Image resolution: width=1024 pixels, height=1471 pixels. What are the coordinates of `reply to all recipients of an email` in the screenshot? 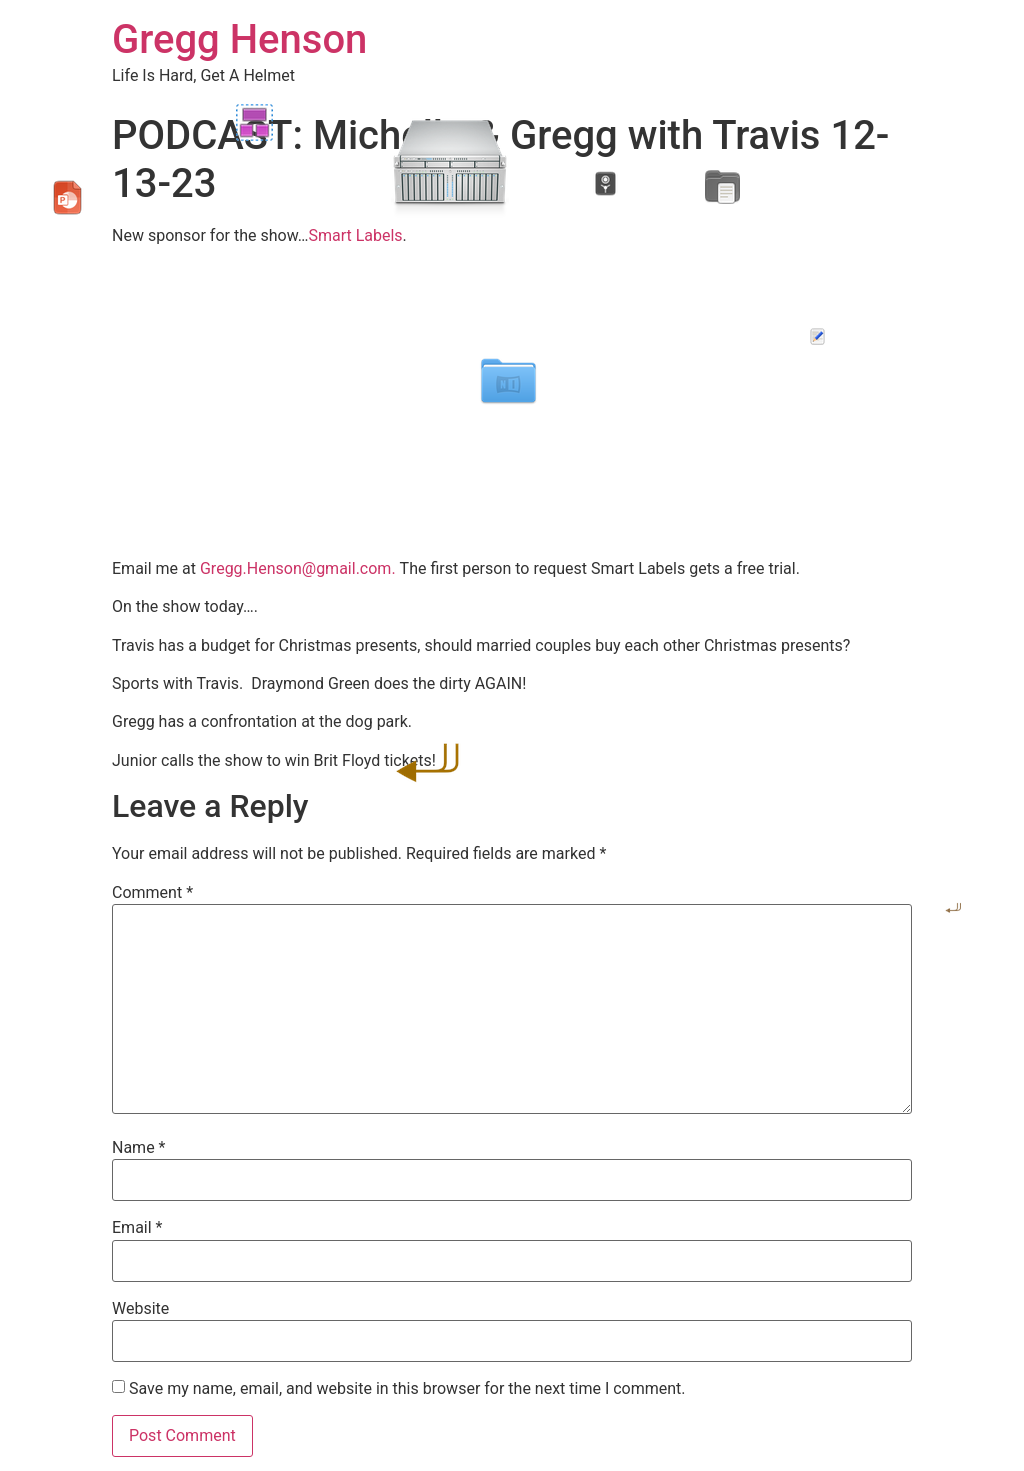 It's located at (953, 907).